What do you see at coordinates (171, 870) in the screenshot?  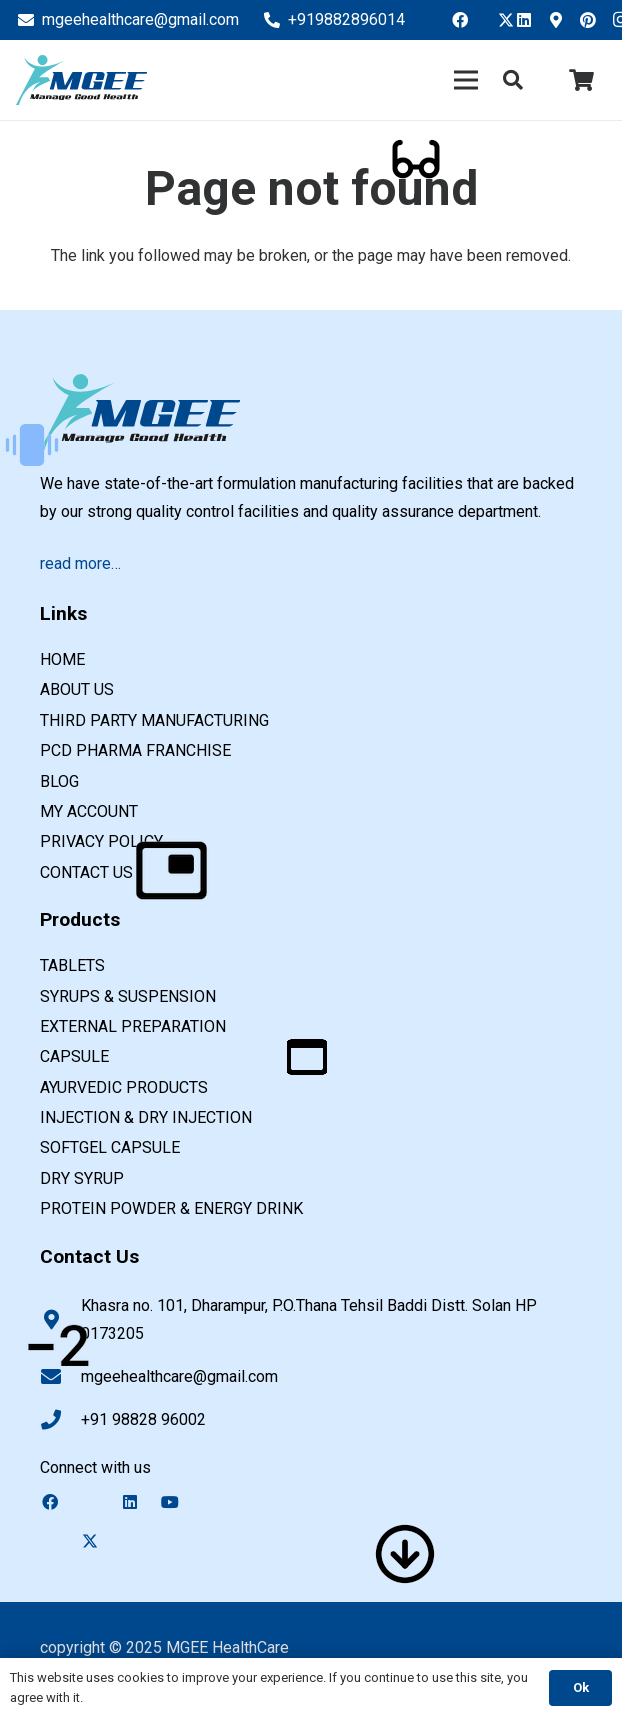 I see `enable picture-in-picture mode` at bounding box center [171, 870].